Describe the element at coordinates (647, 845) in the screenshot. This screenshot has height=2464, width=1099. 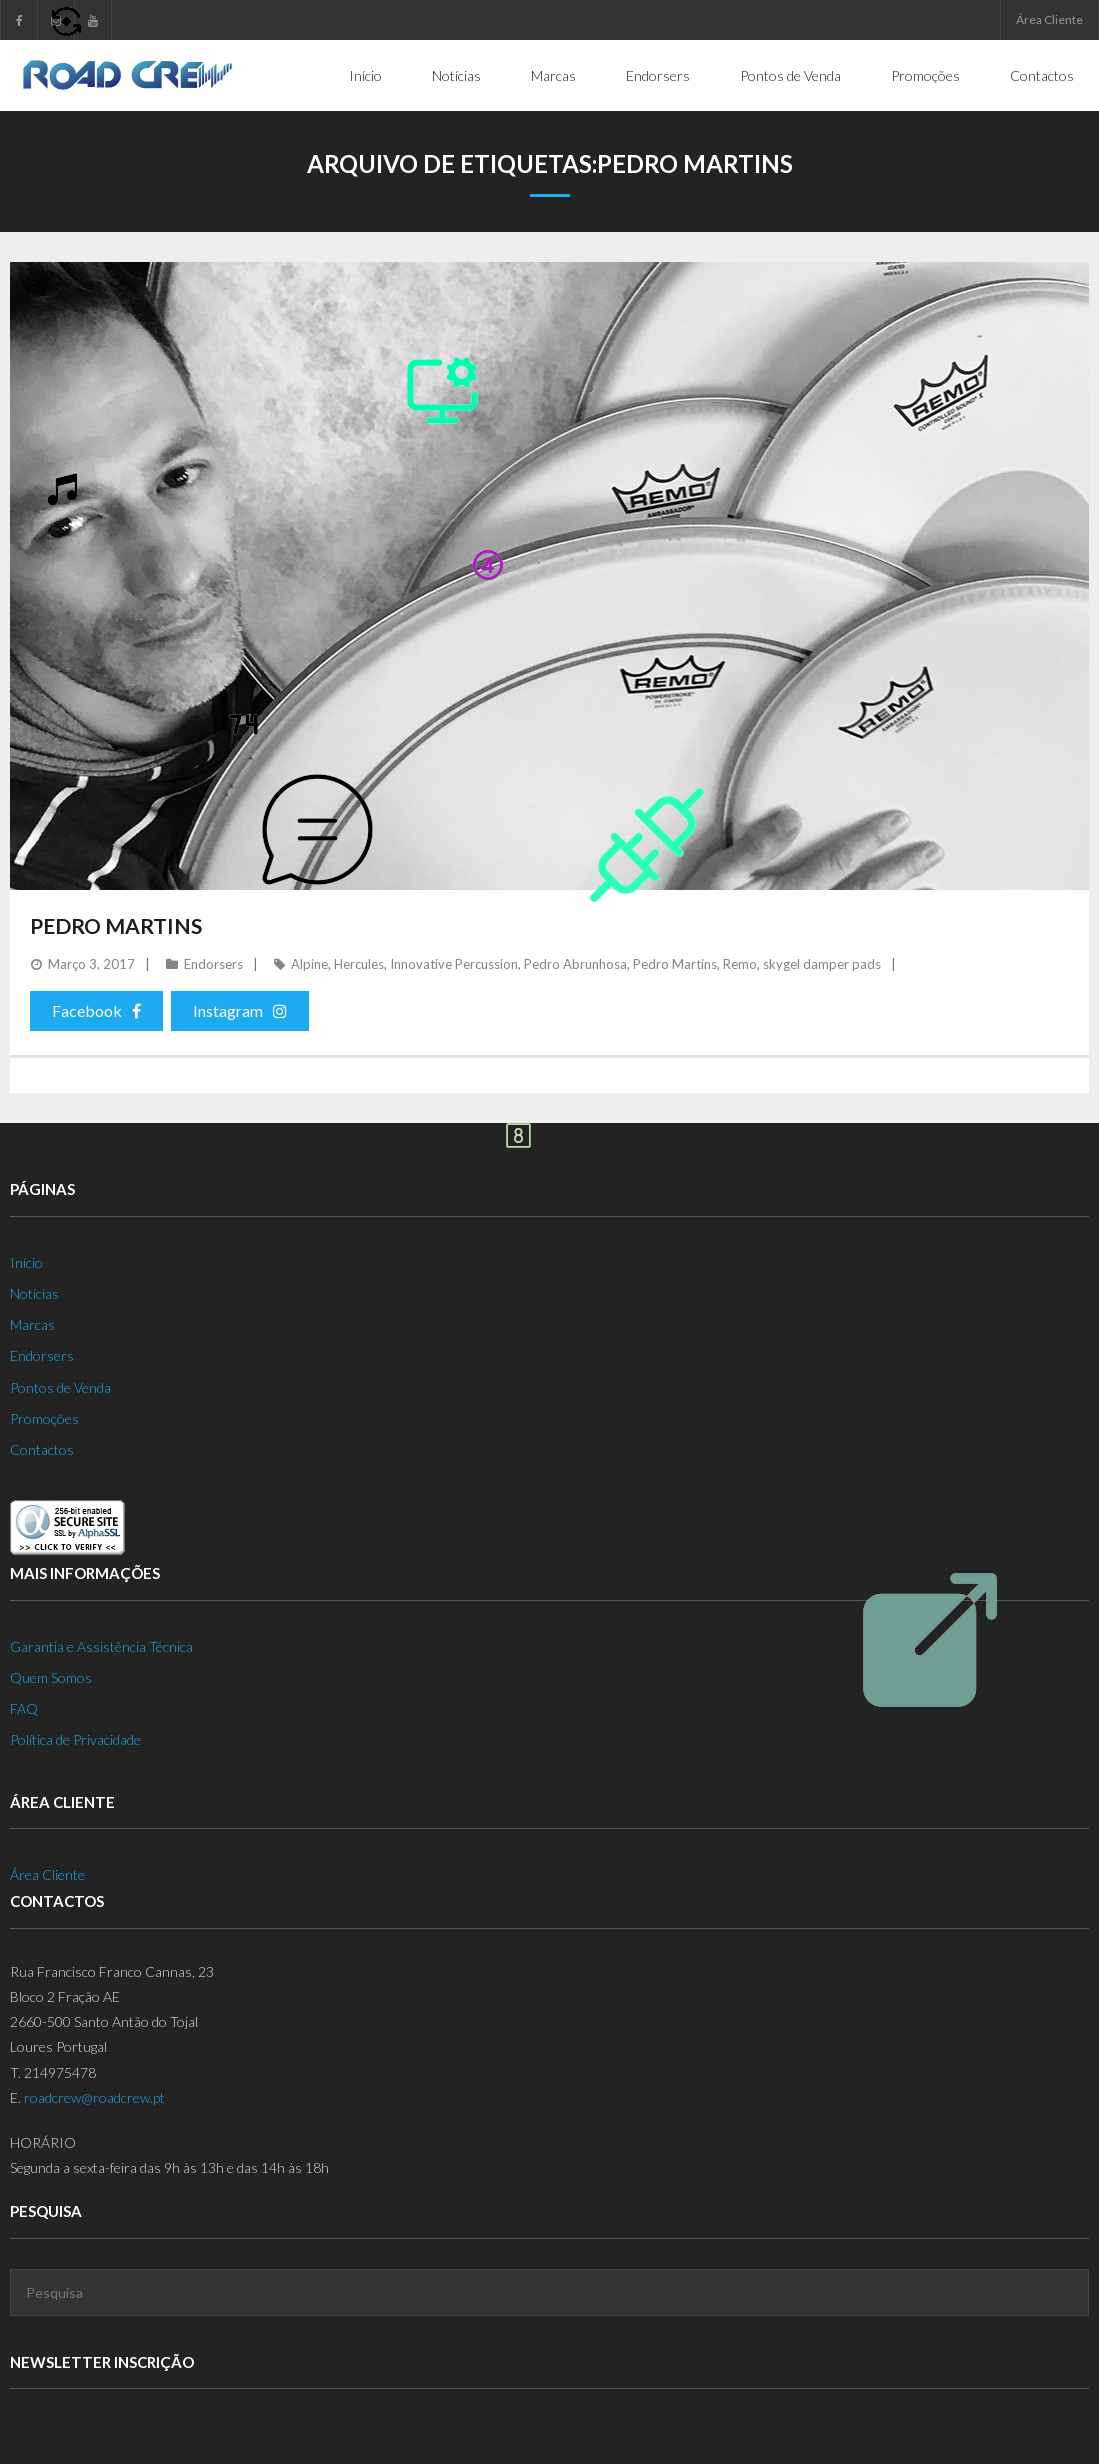
I see `connect or pair devices` at that location.